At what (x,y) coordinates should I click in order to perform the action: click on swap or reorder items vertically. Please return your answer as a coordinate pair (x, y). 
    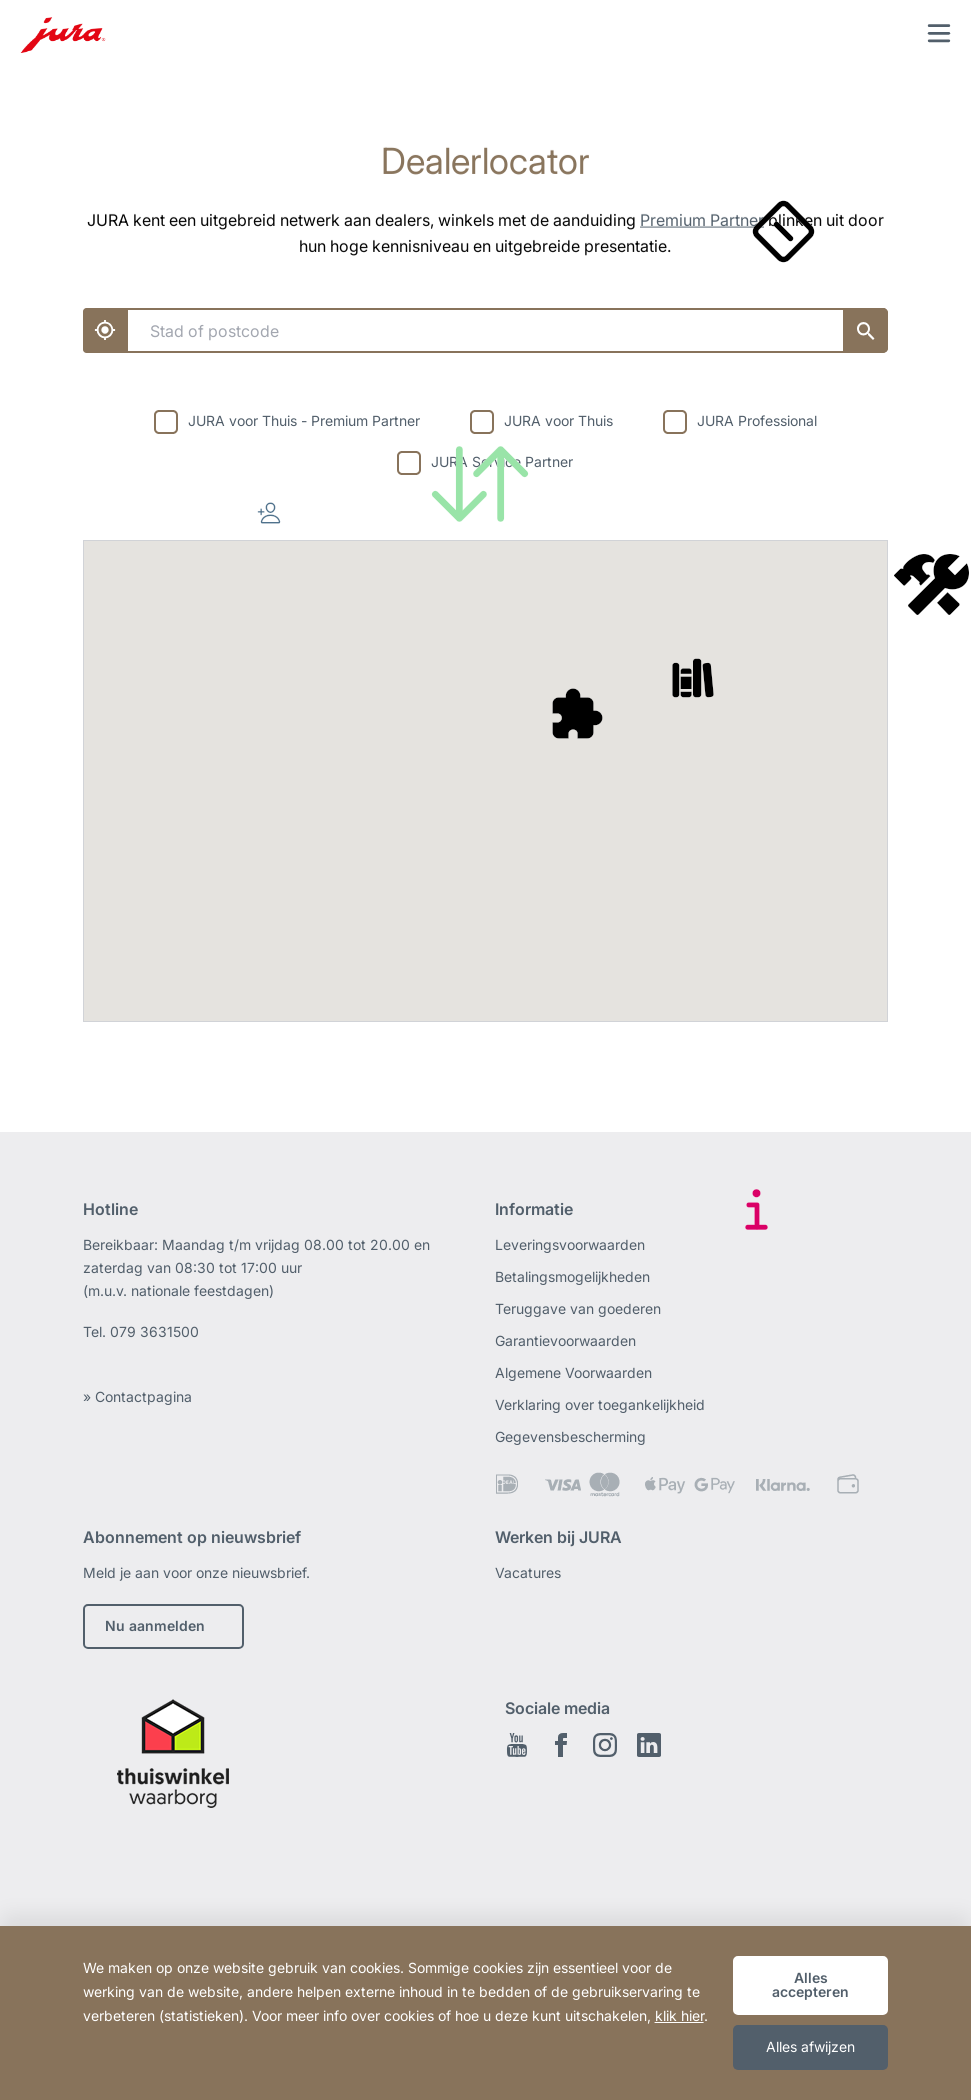
    Looking at the image, I should click on (480, 484).